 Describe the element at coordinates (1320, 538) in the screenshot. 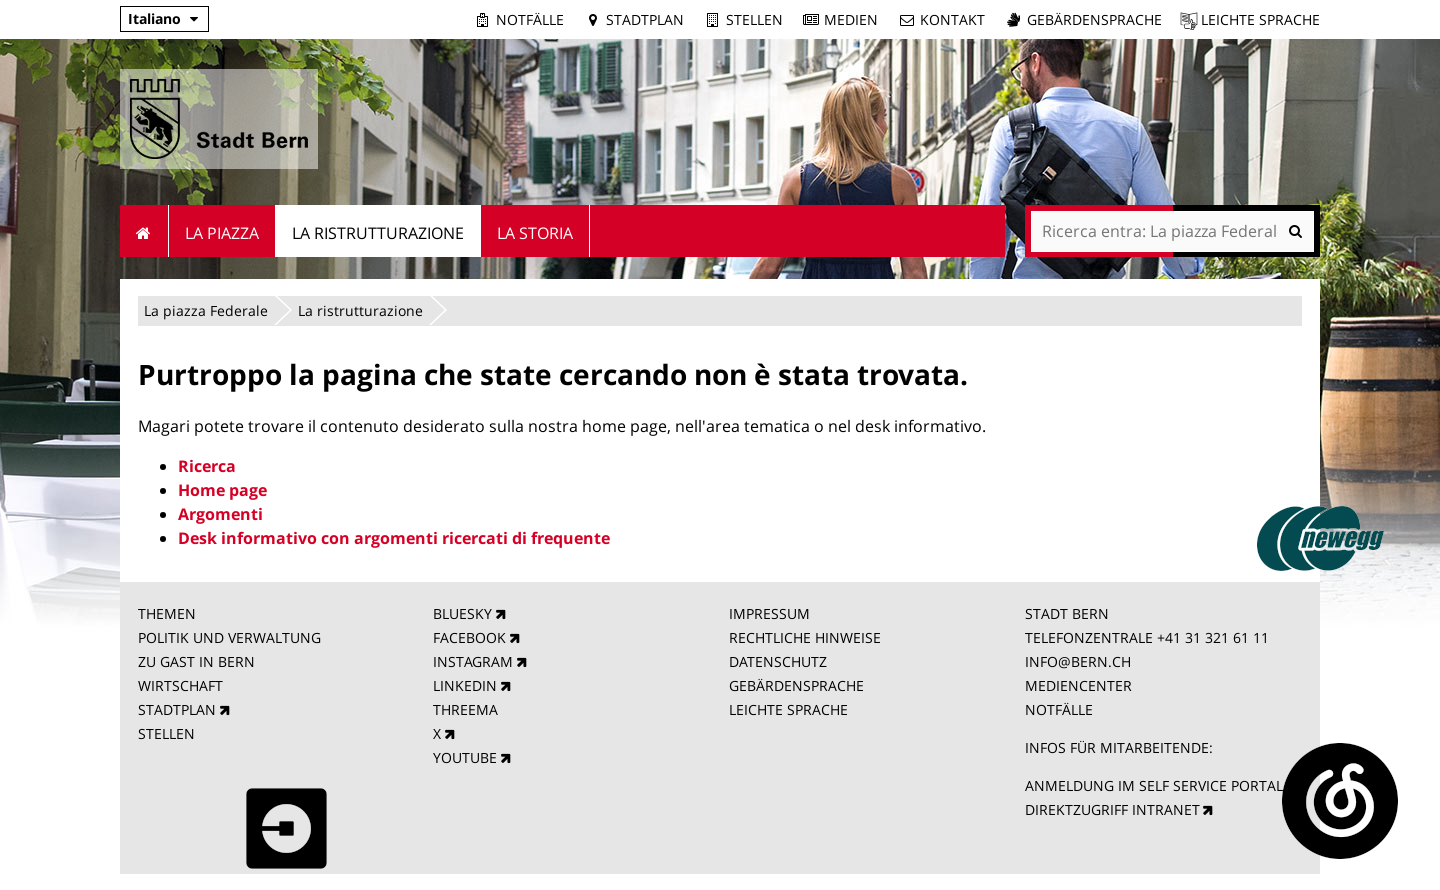

I see `visit the newegg online store` at that location.